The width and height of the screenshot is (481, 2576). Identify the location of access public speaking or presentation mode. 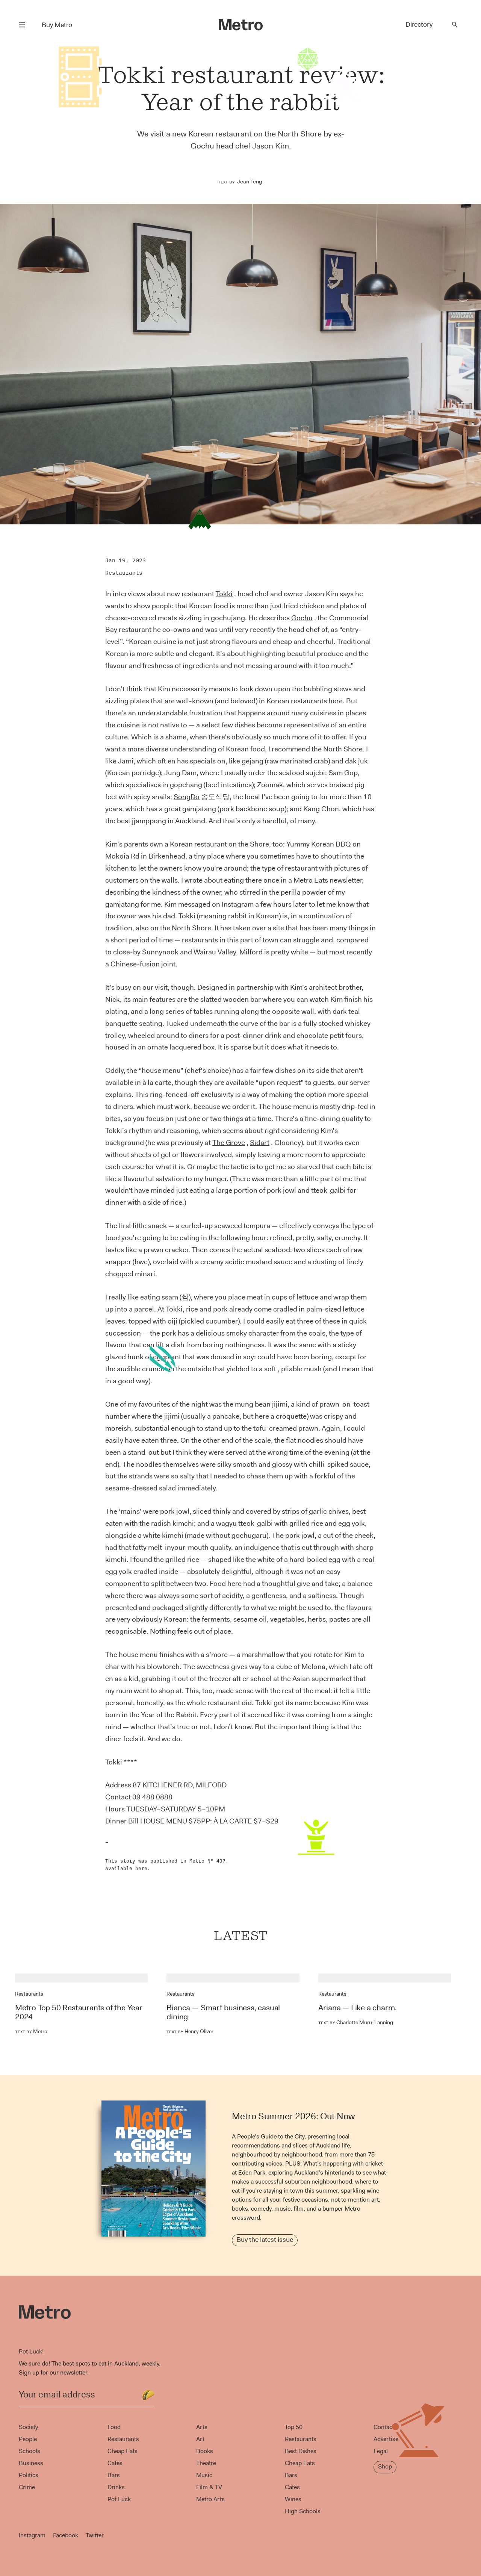
(316, 1837).